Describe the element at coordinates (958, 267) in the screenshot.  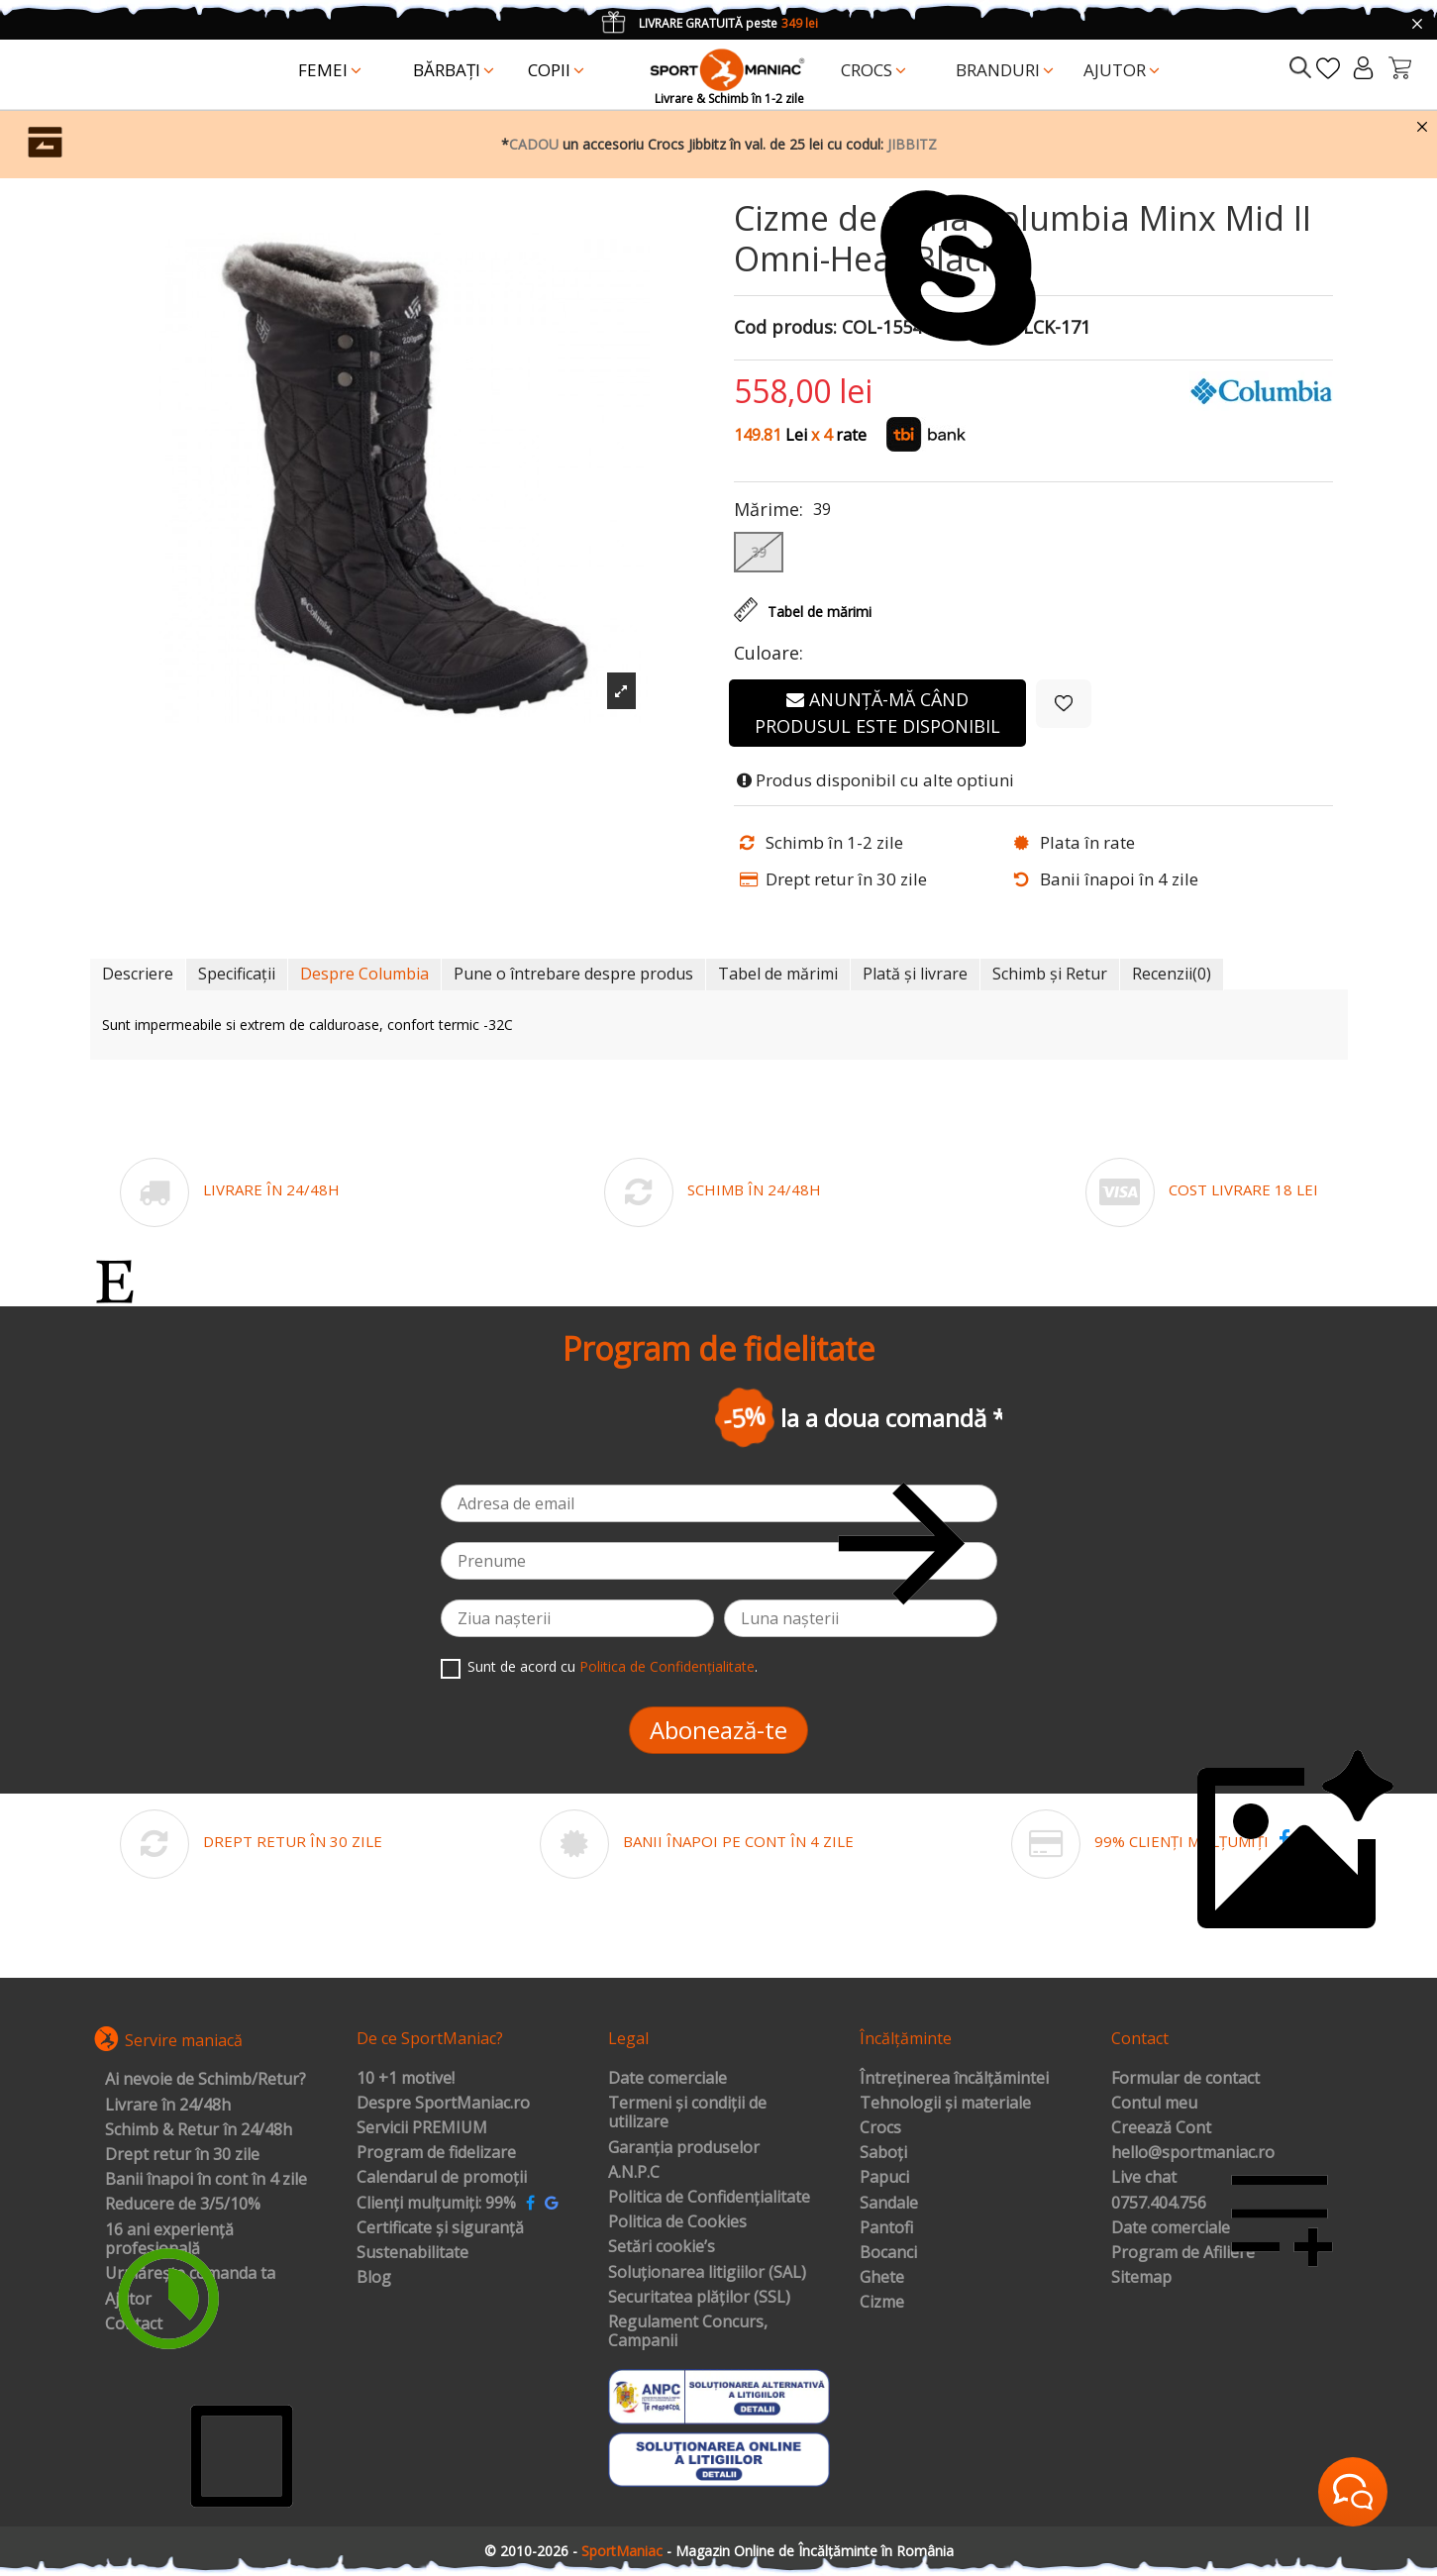
I see `open skype app` at that location.